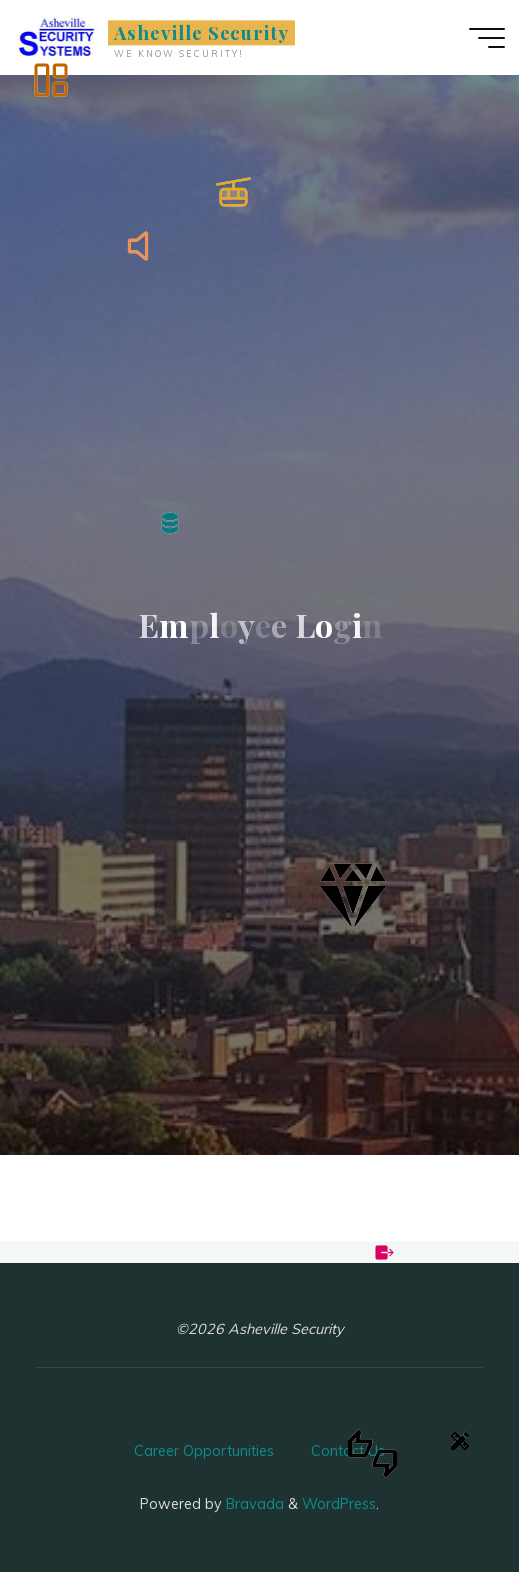 The image size is (519, 1572). I want to click on access cable car or gondola transit information, so click(233, 192).